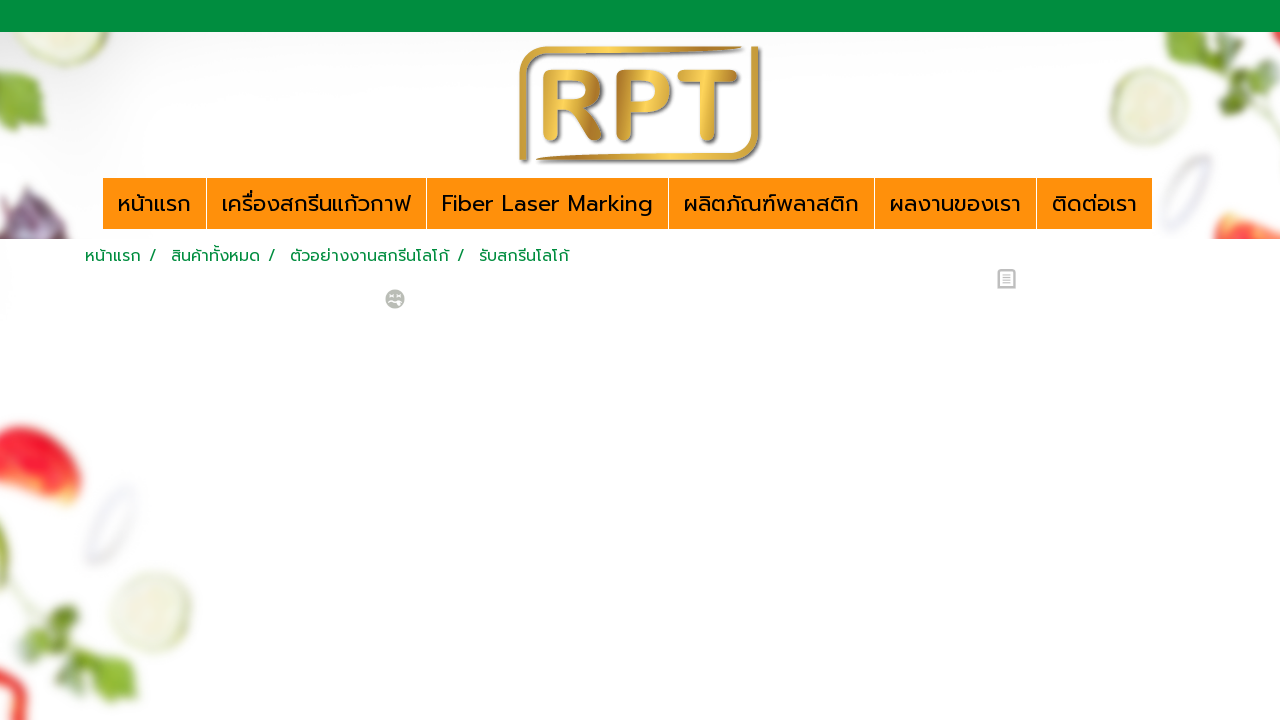 The height and width of the screenshot is (720, 1280). Describe the element at coordinates (1006, 279) in the screenshot. I see `access multi-disk or RAID storage drive` at that location.